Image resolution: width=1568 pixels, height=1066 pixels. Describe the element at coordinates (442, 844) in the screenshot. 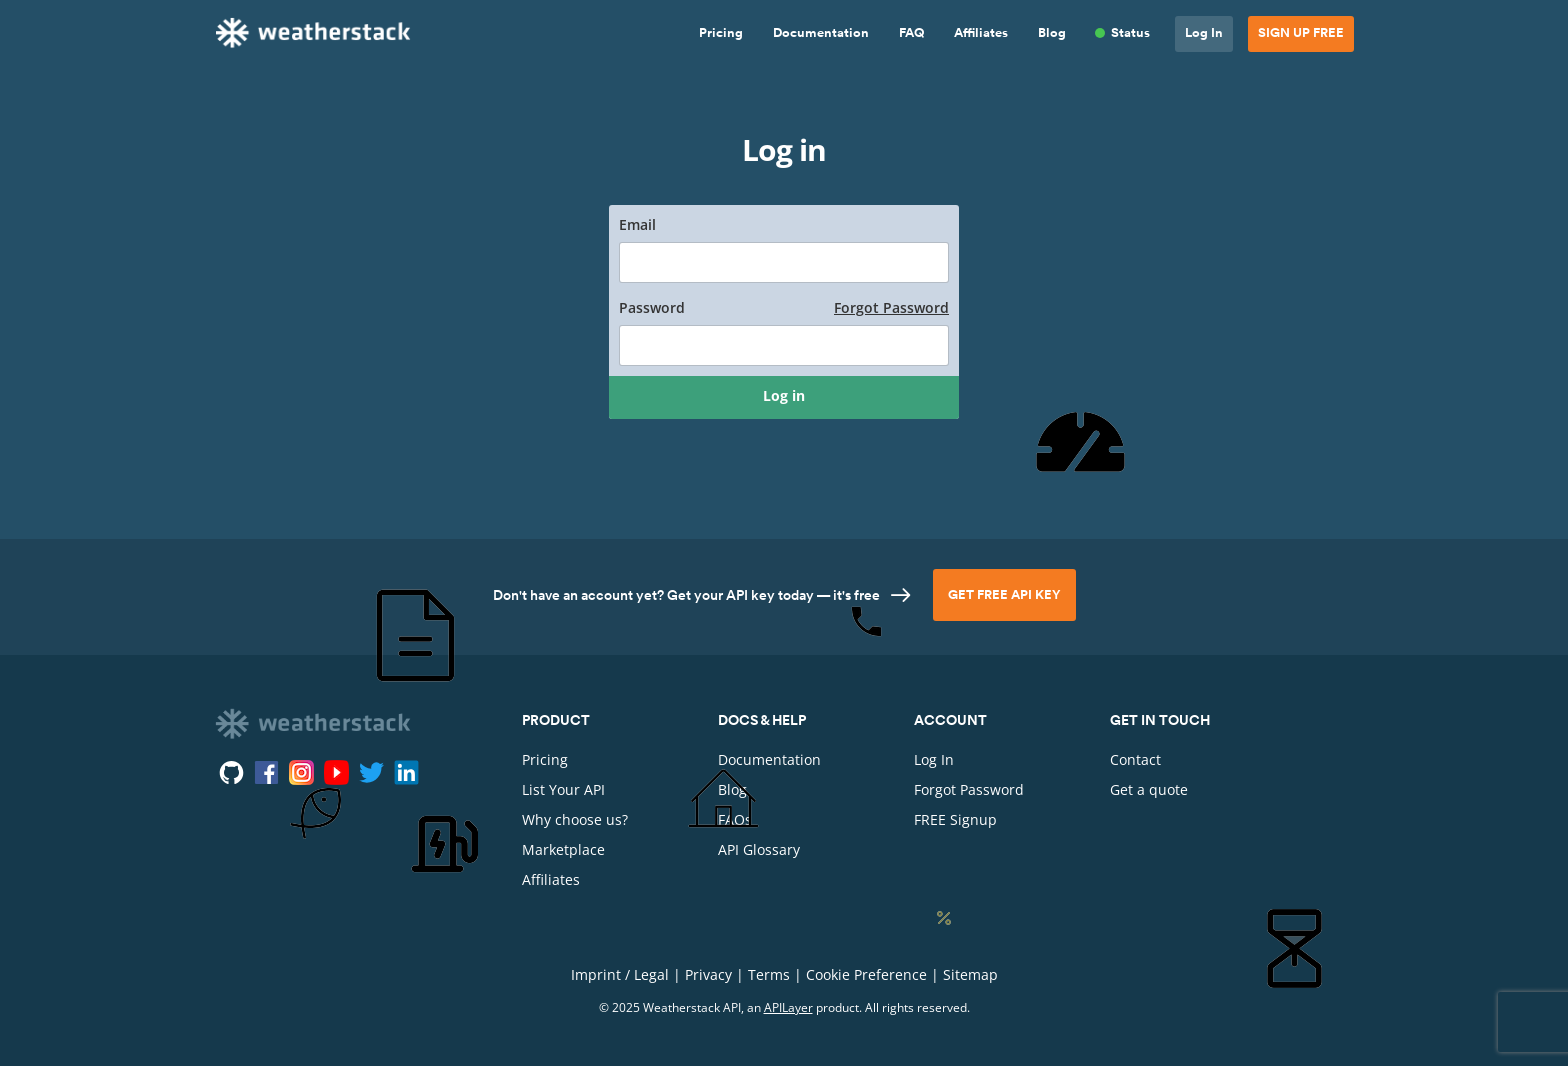

I see `find nearby EV charging stations` at that location.